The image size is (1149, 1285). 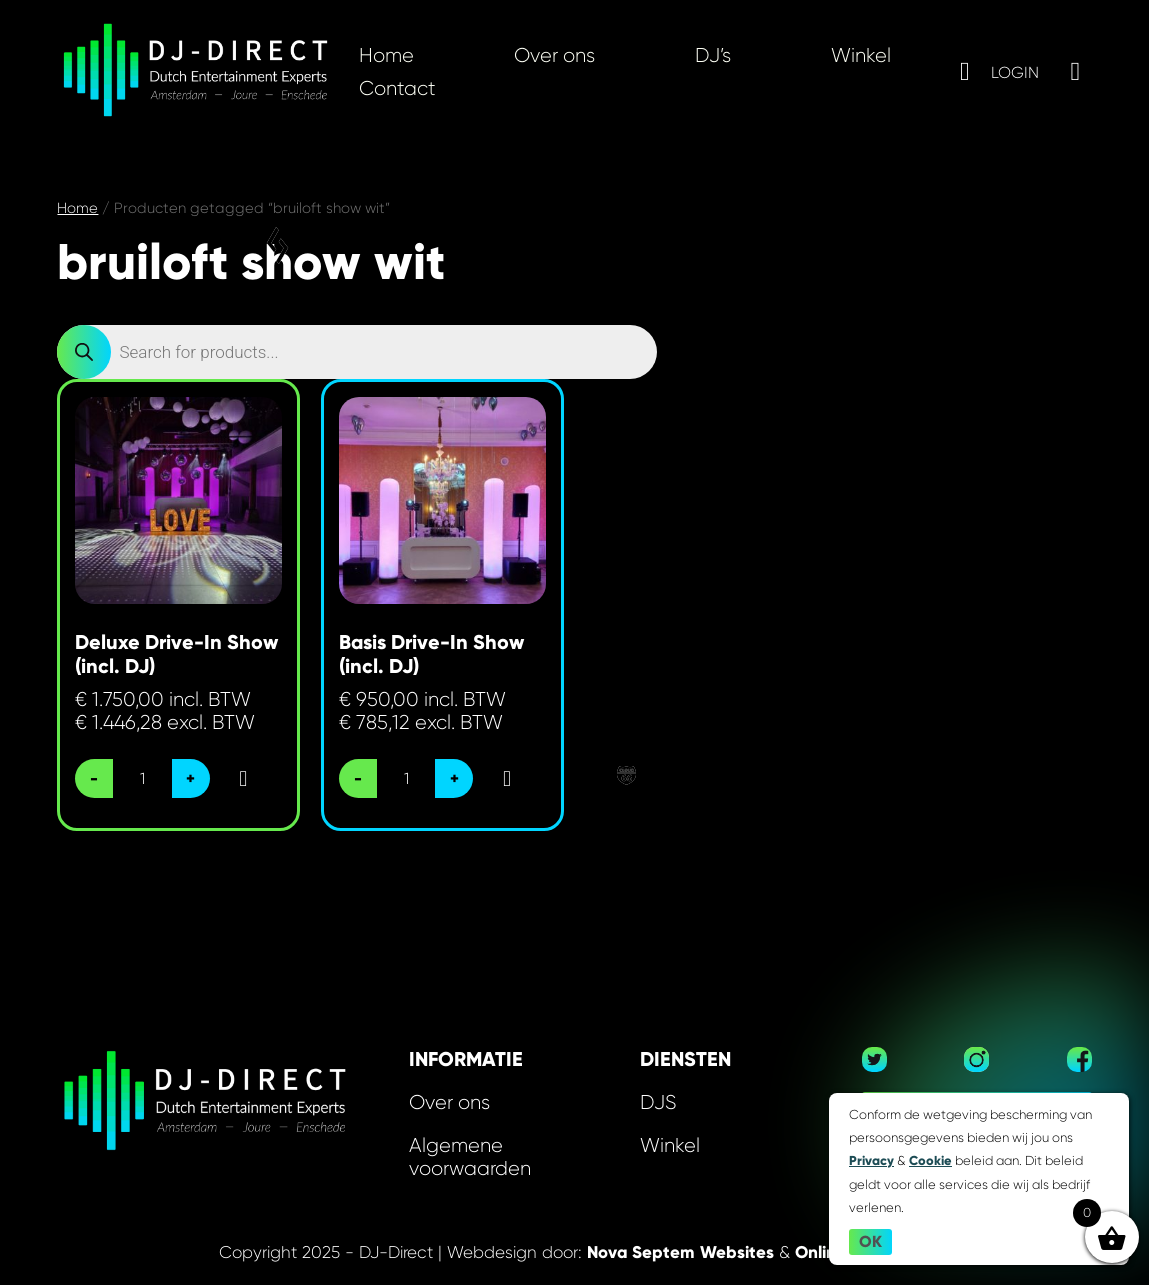 What do you see at coordinates (626, 775) in the screenshot?
I see `cloud66 company logo` at bounding box center [626, 775].